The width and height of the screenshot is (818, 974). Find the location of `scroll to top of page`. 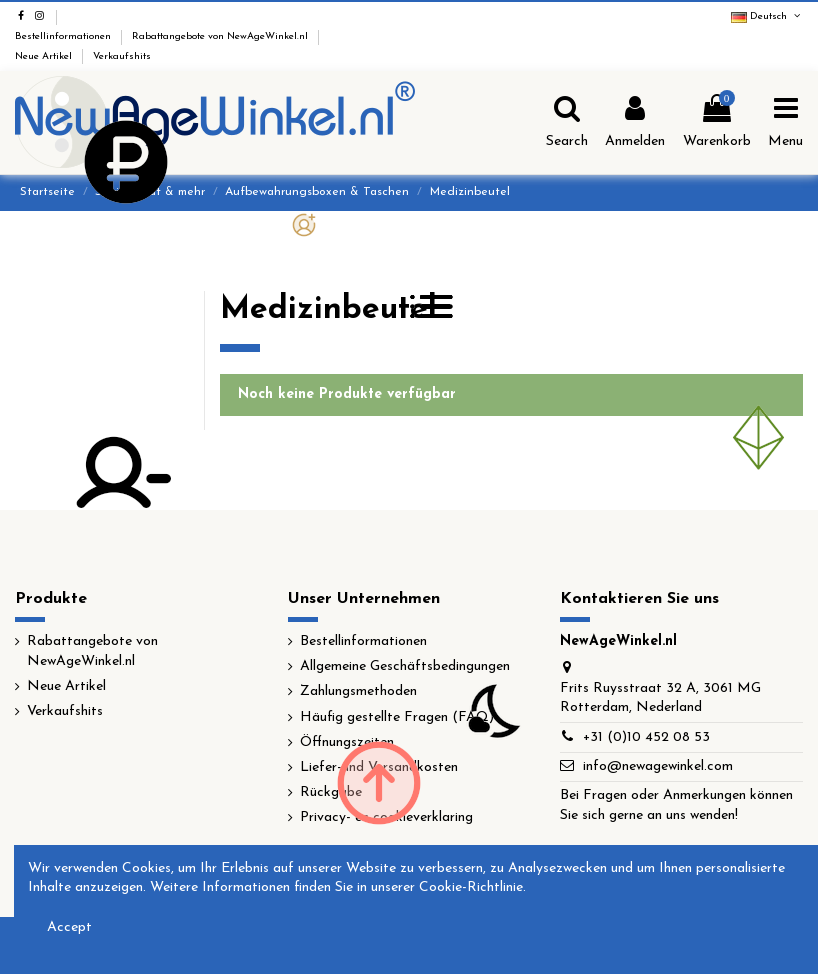

scroll to top of page is located at coordinates (379, 783).